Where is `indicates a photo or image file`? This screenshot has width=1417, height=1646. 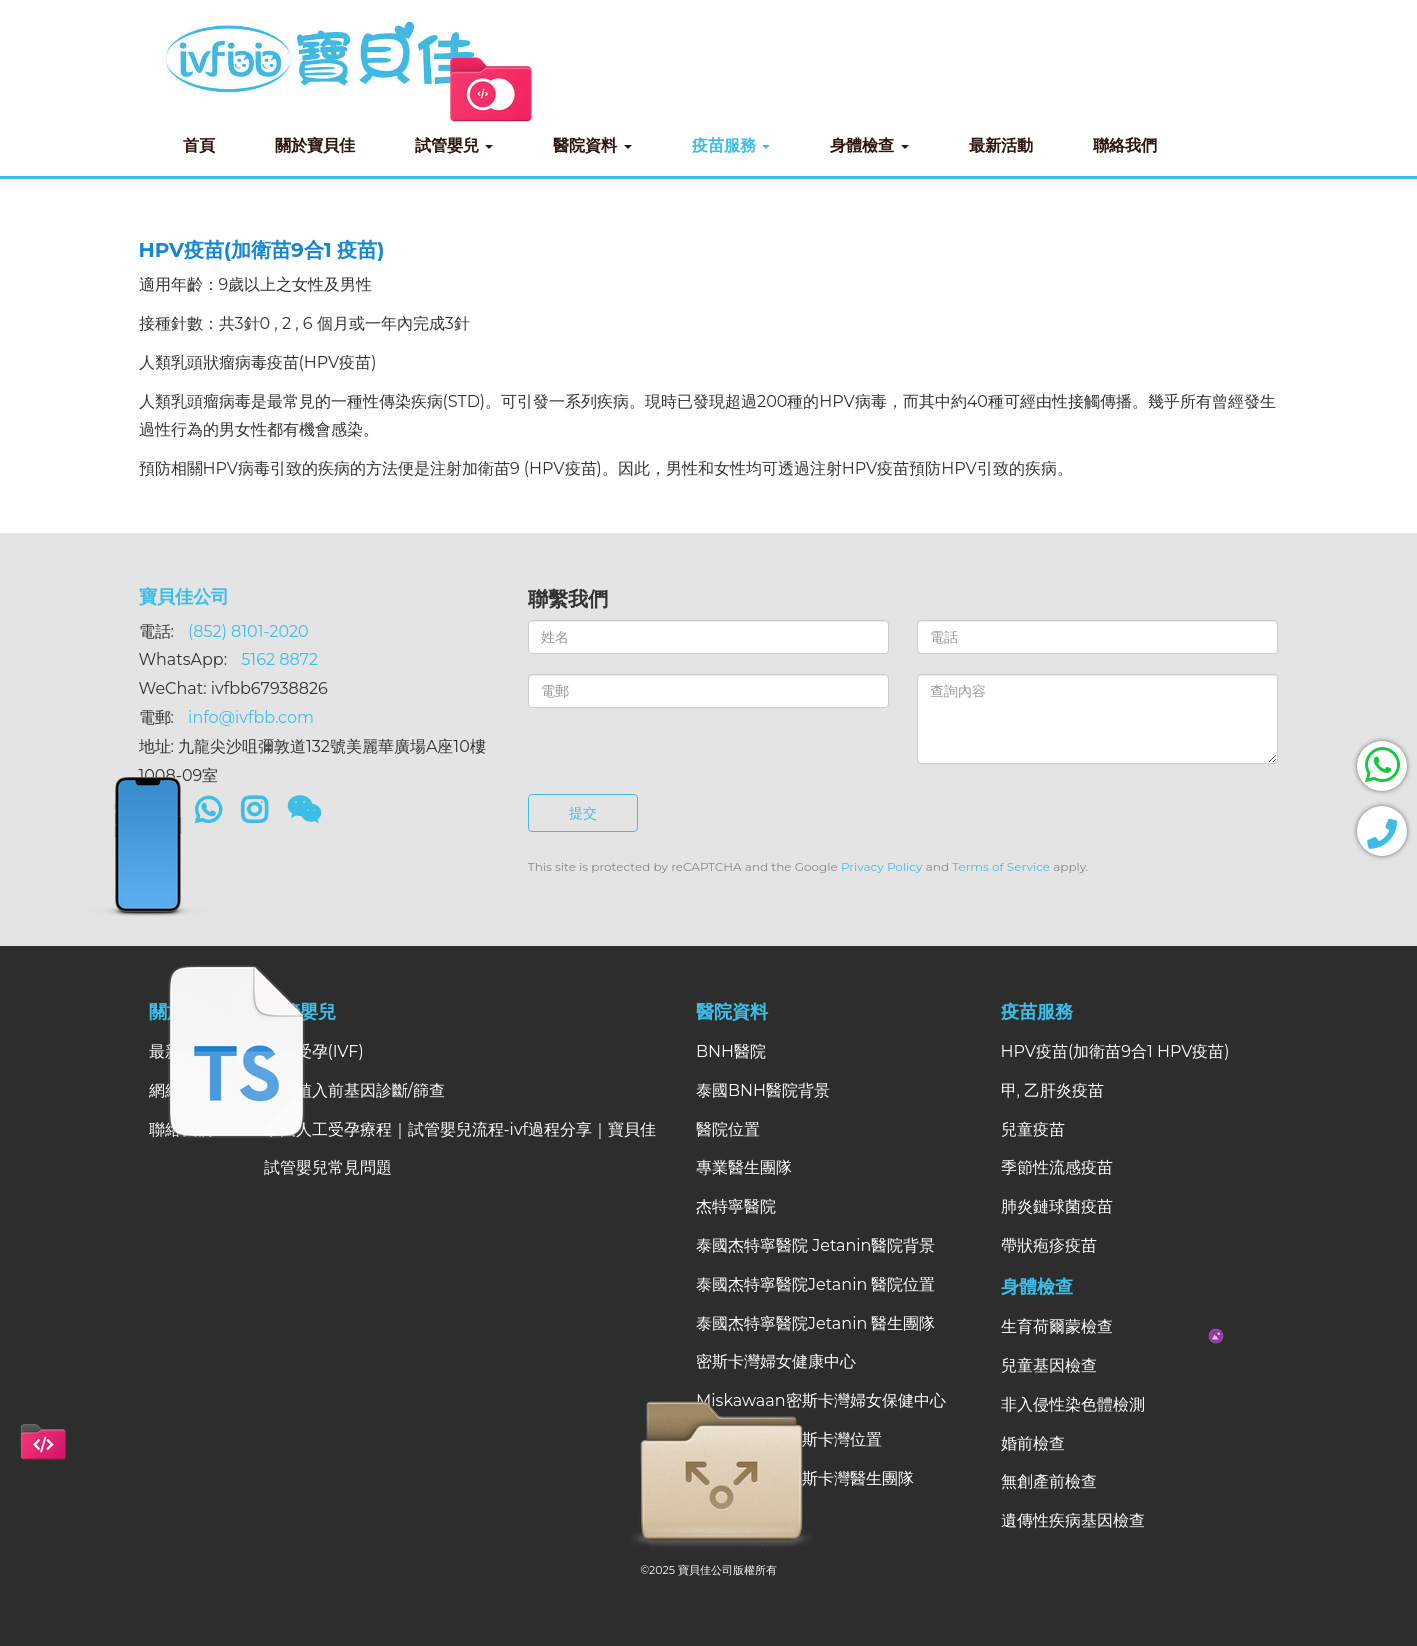
indicates a photo or image file is located at coordinates (1216, 1336).